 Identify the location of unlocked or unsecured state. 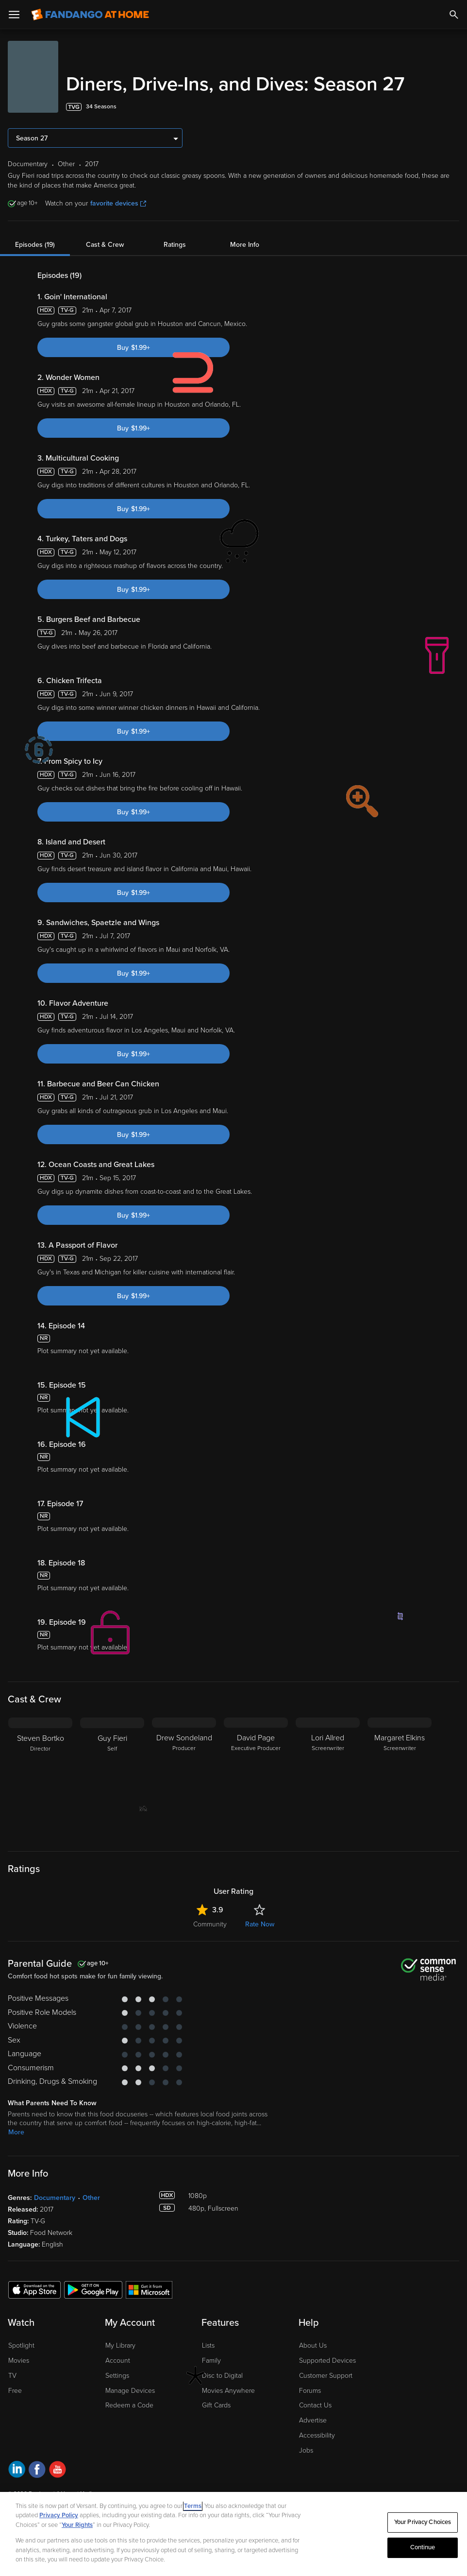
(110, 1635).